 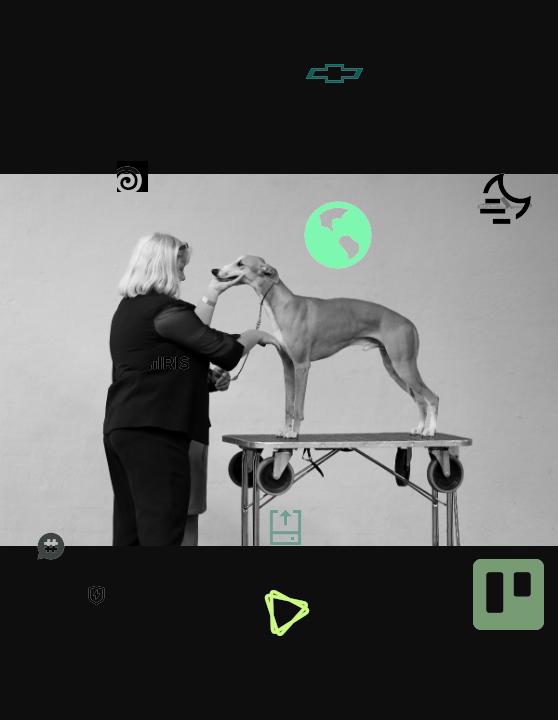 I want to click on iris brand logo, so click(x=169, y=363).